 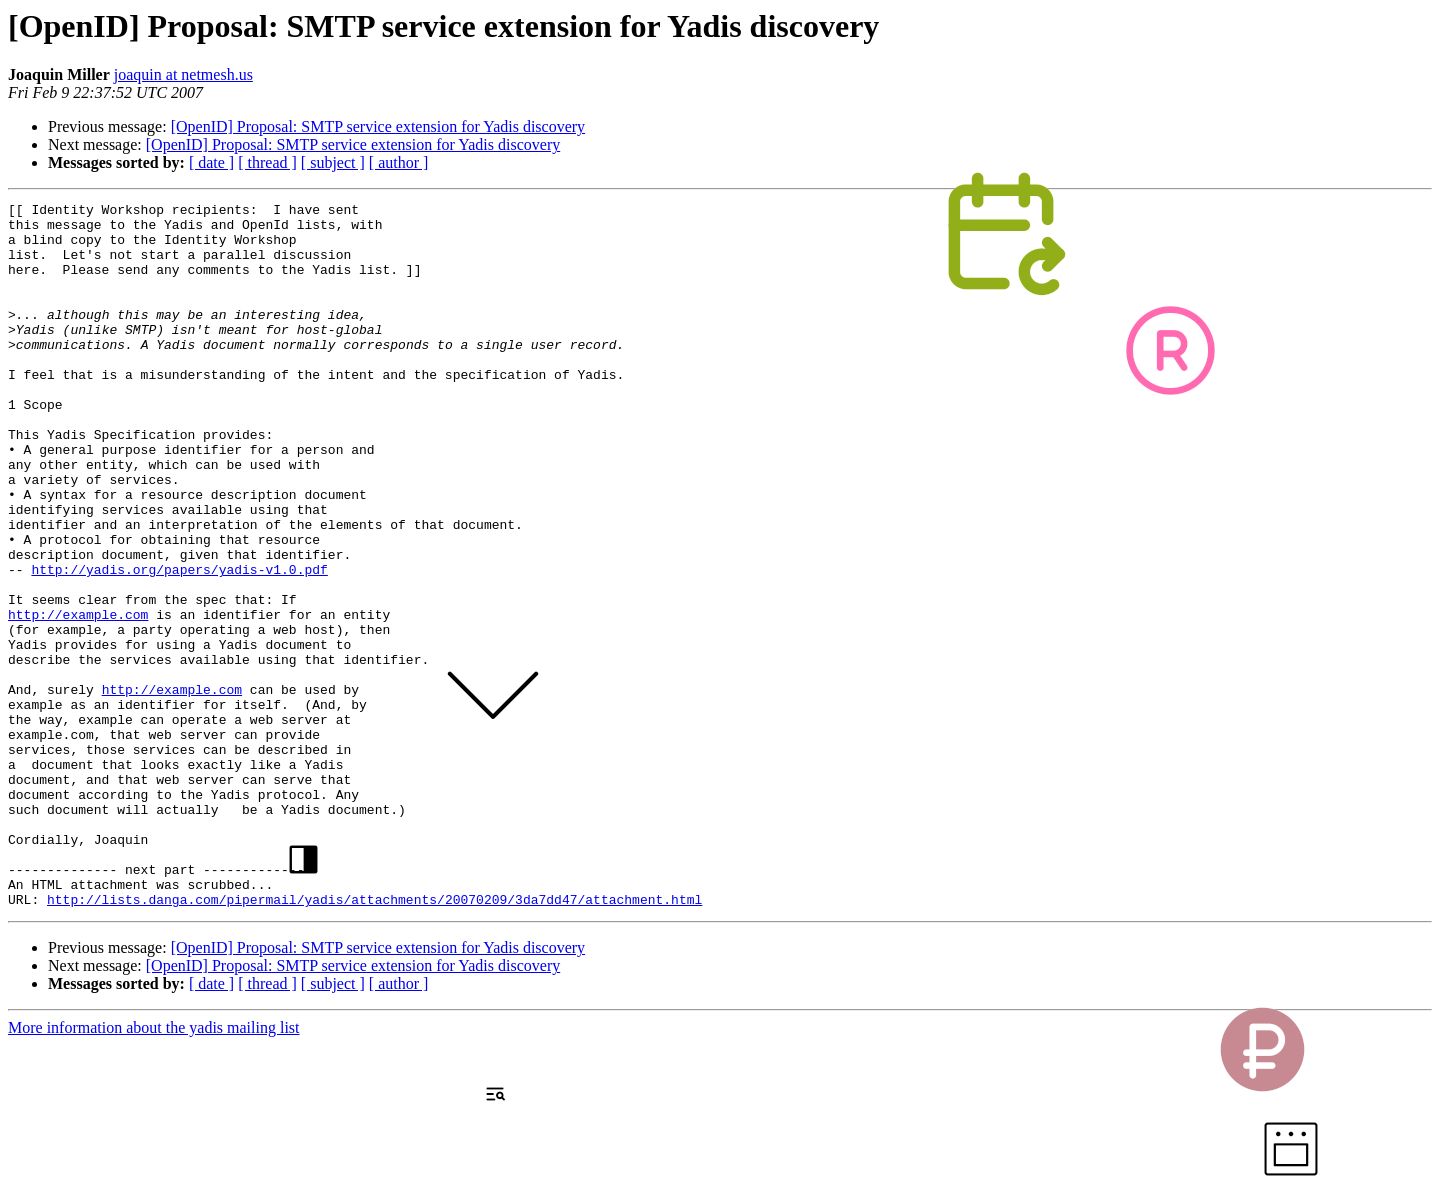 What do you see at coordinates (1170, 350) in the screenshot?
I see `indicates registered trademark status` at bounding box center [1170, 350].